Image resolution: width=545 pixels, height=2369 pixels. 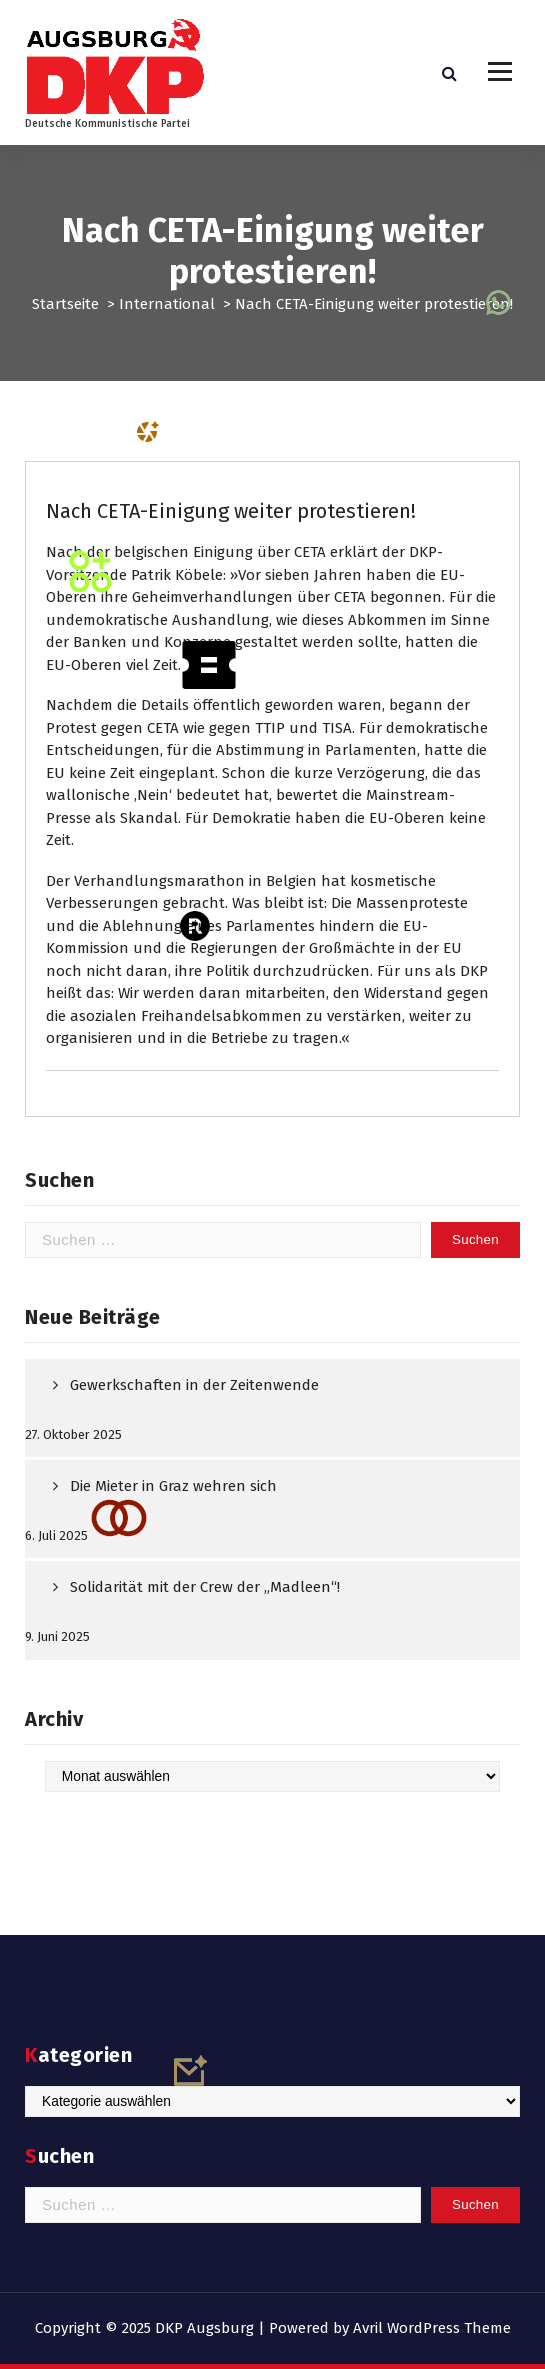 I want to click on view available coupons or discounts, so click(x=209, y=665).